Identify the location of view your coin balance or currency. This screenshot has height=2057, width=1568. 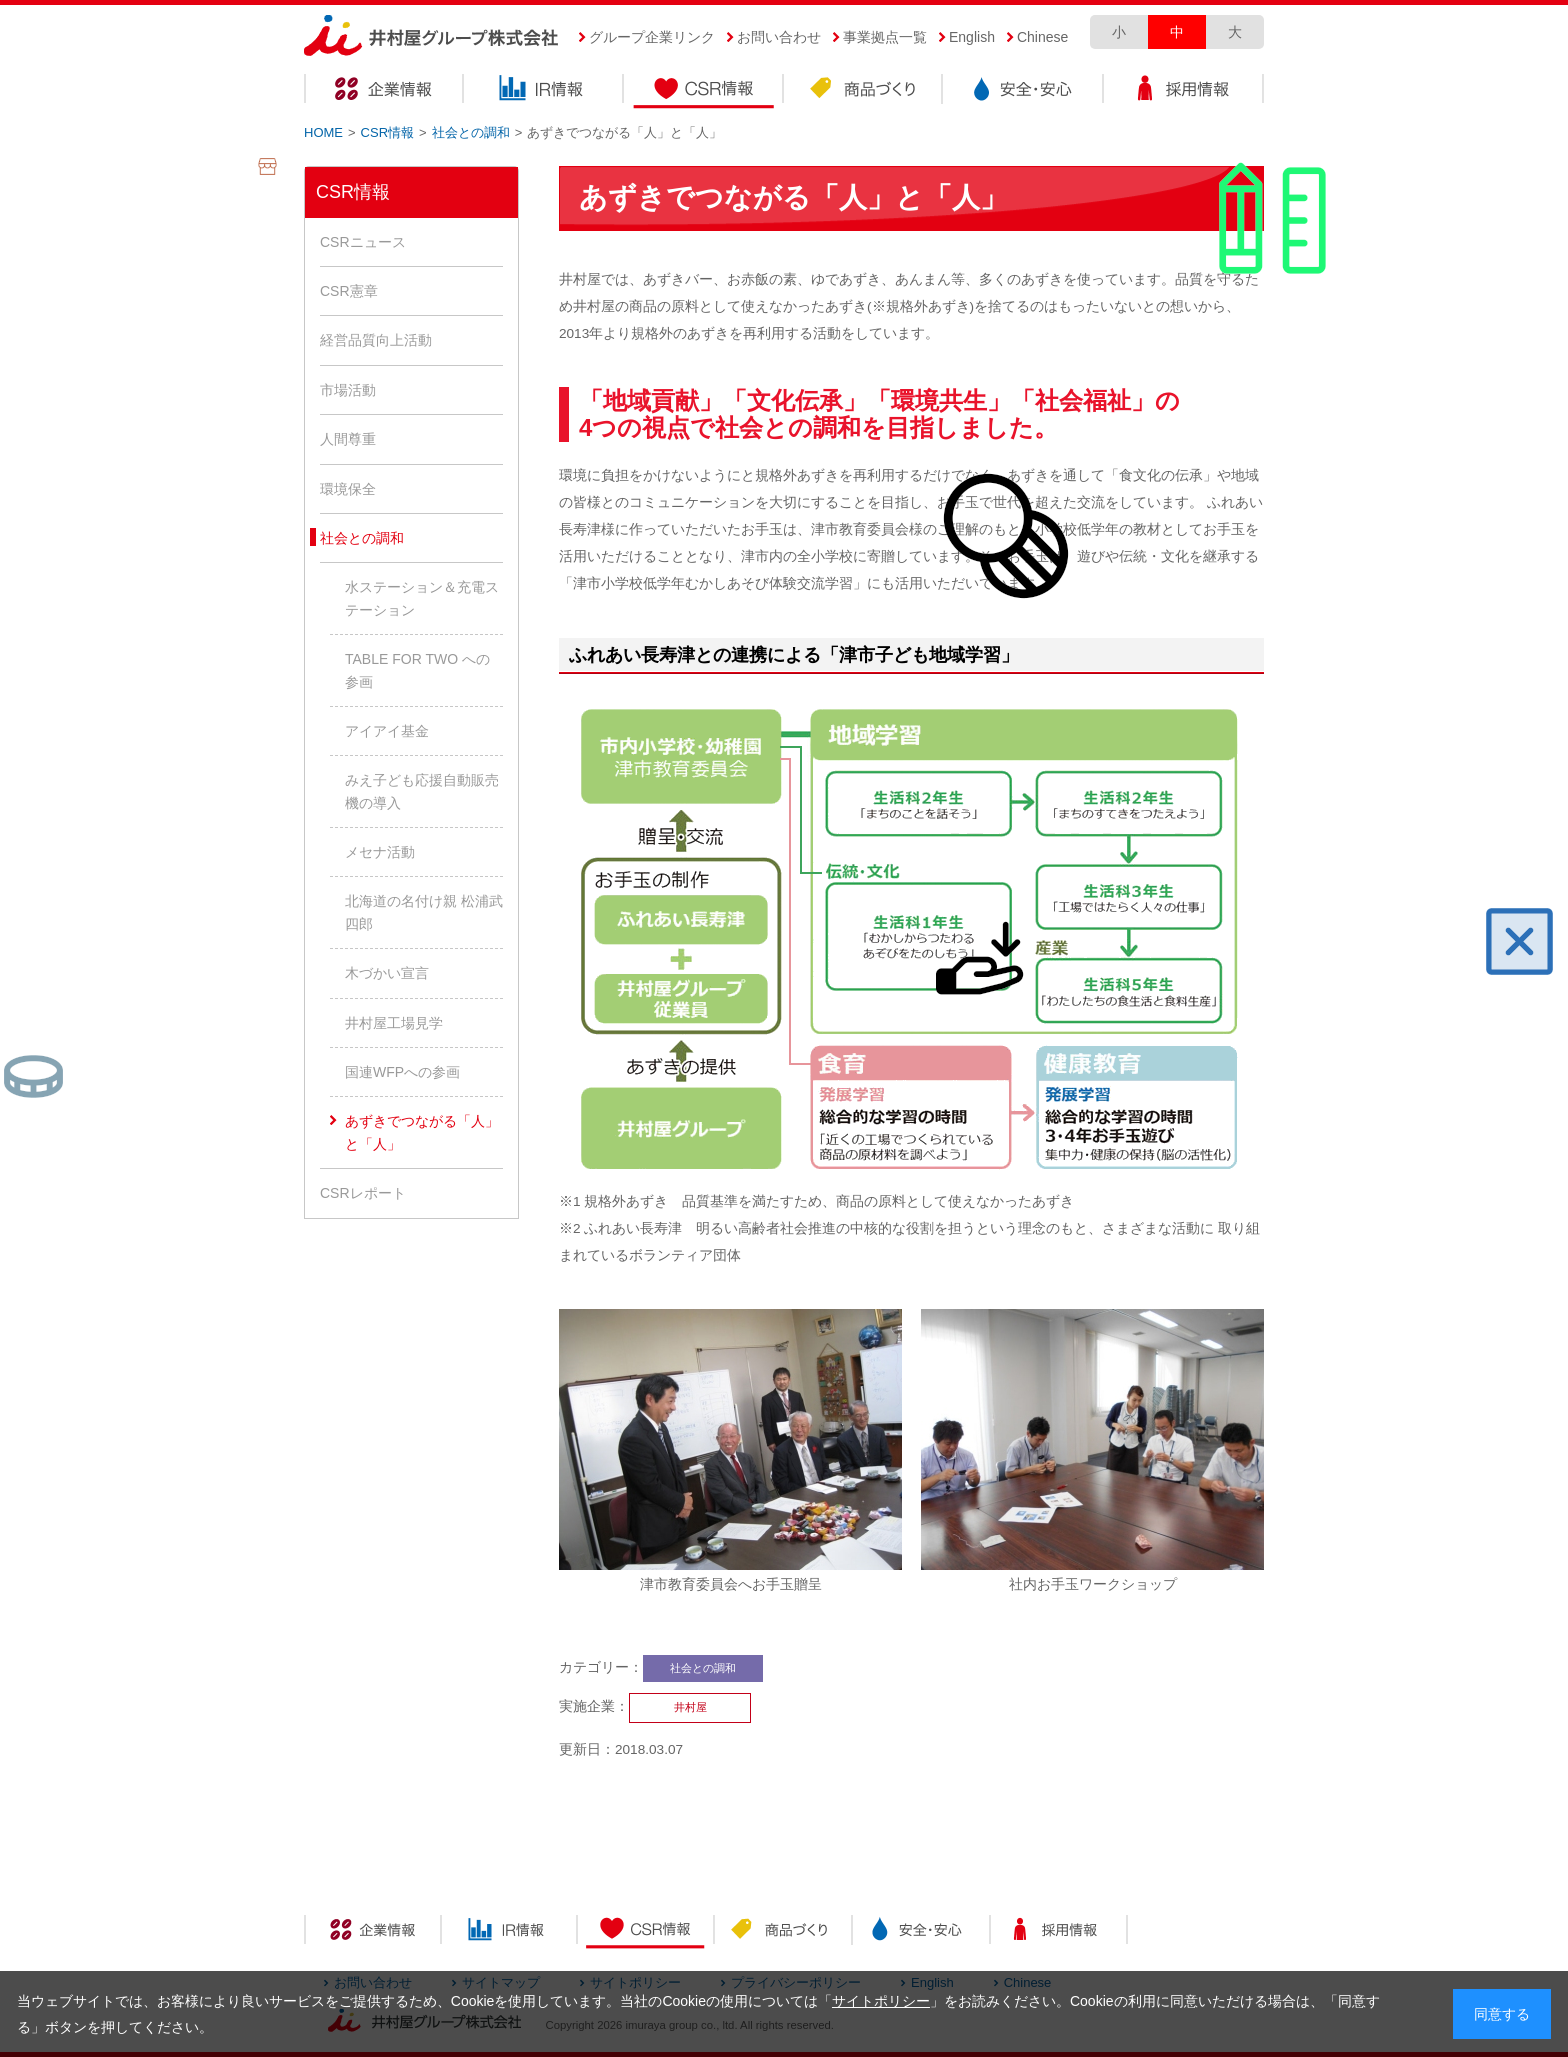
(33, 1076).